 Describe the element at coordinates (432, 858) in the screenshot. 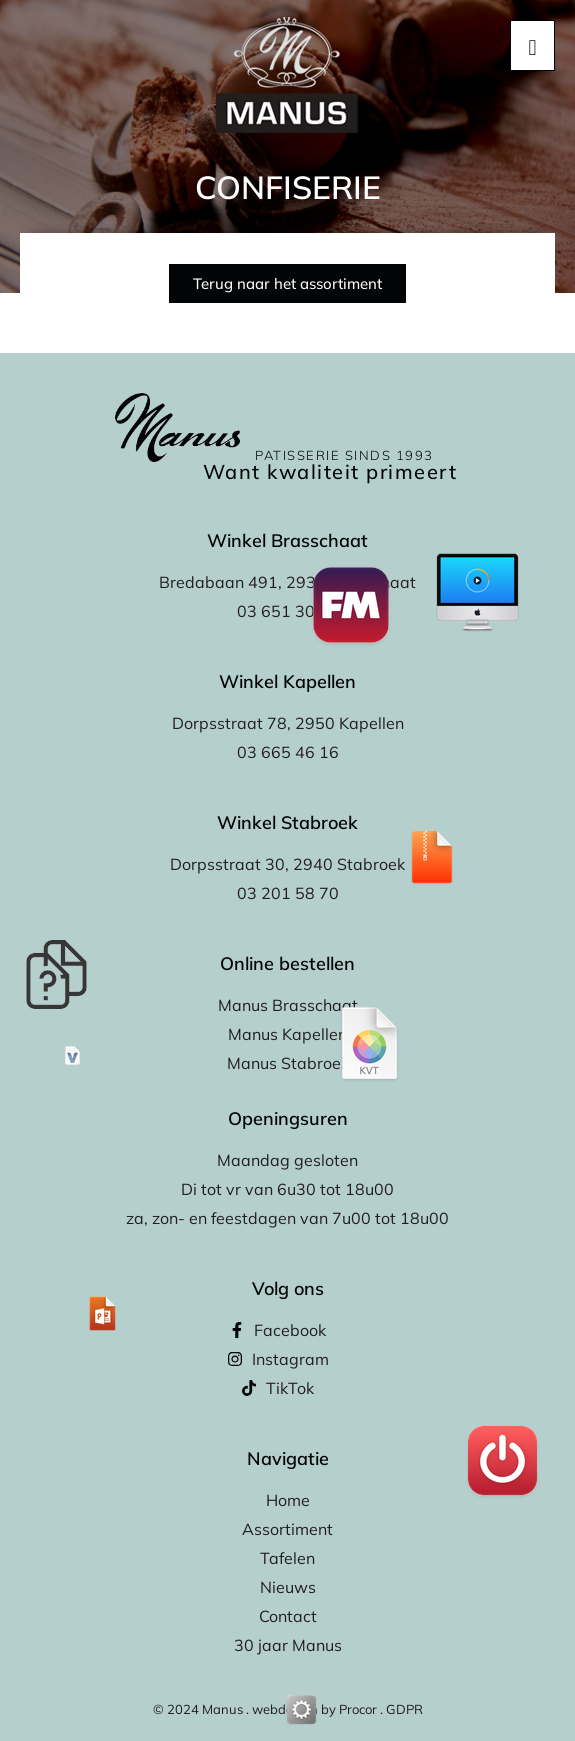

I see `a compressed tzo archive file` at that location.